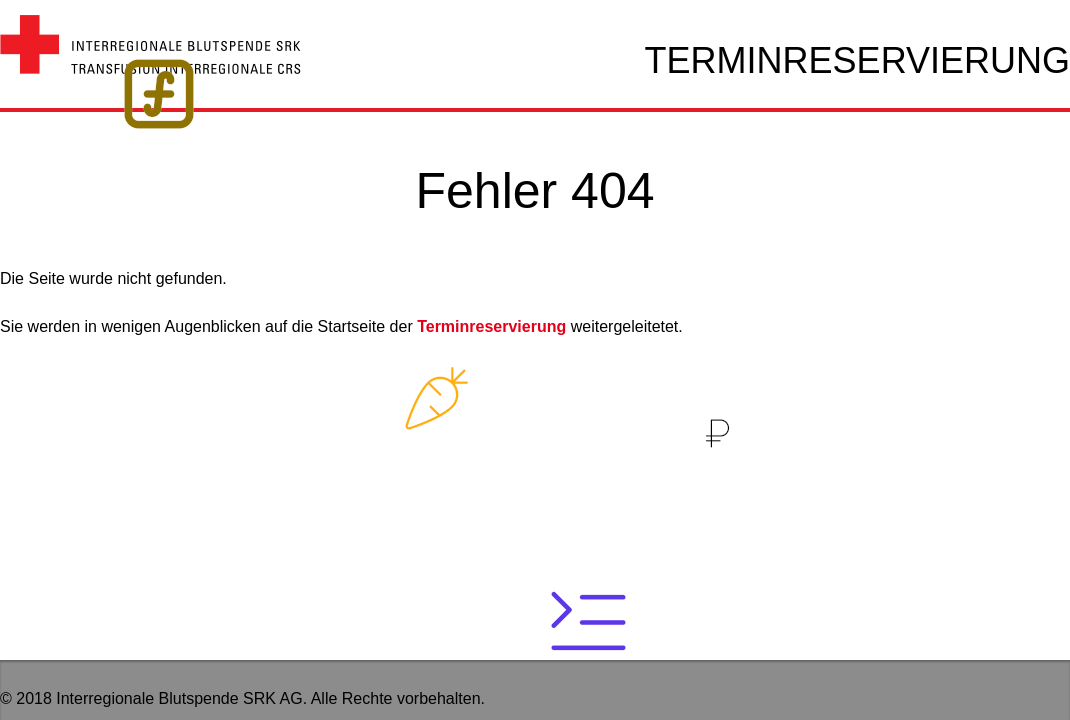  I want to click on indicates Russian ruble currency, so click(717, 433).